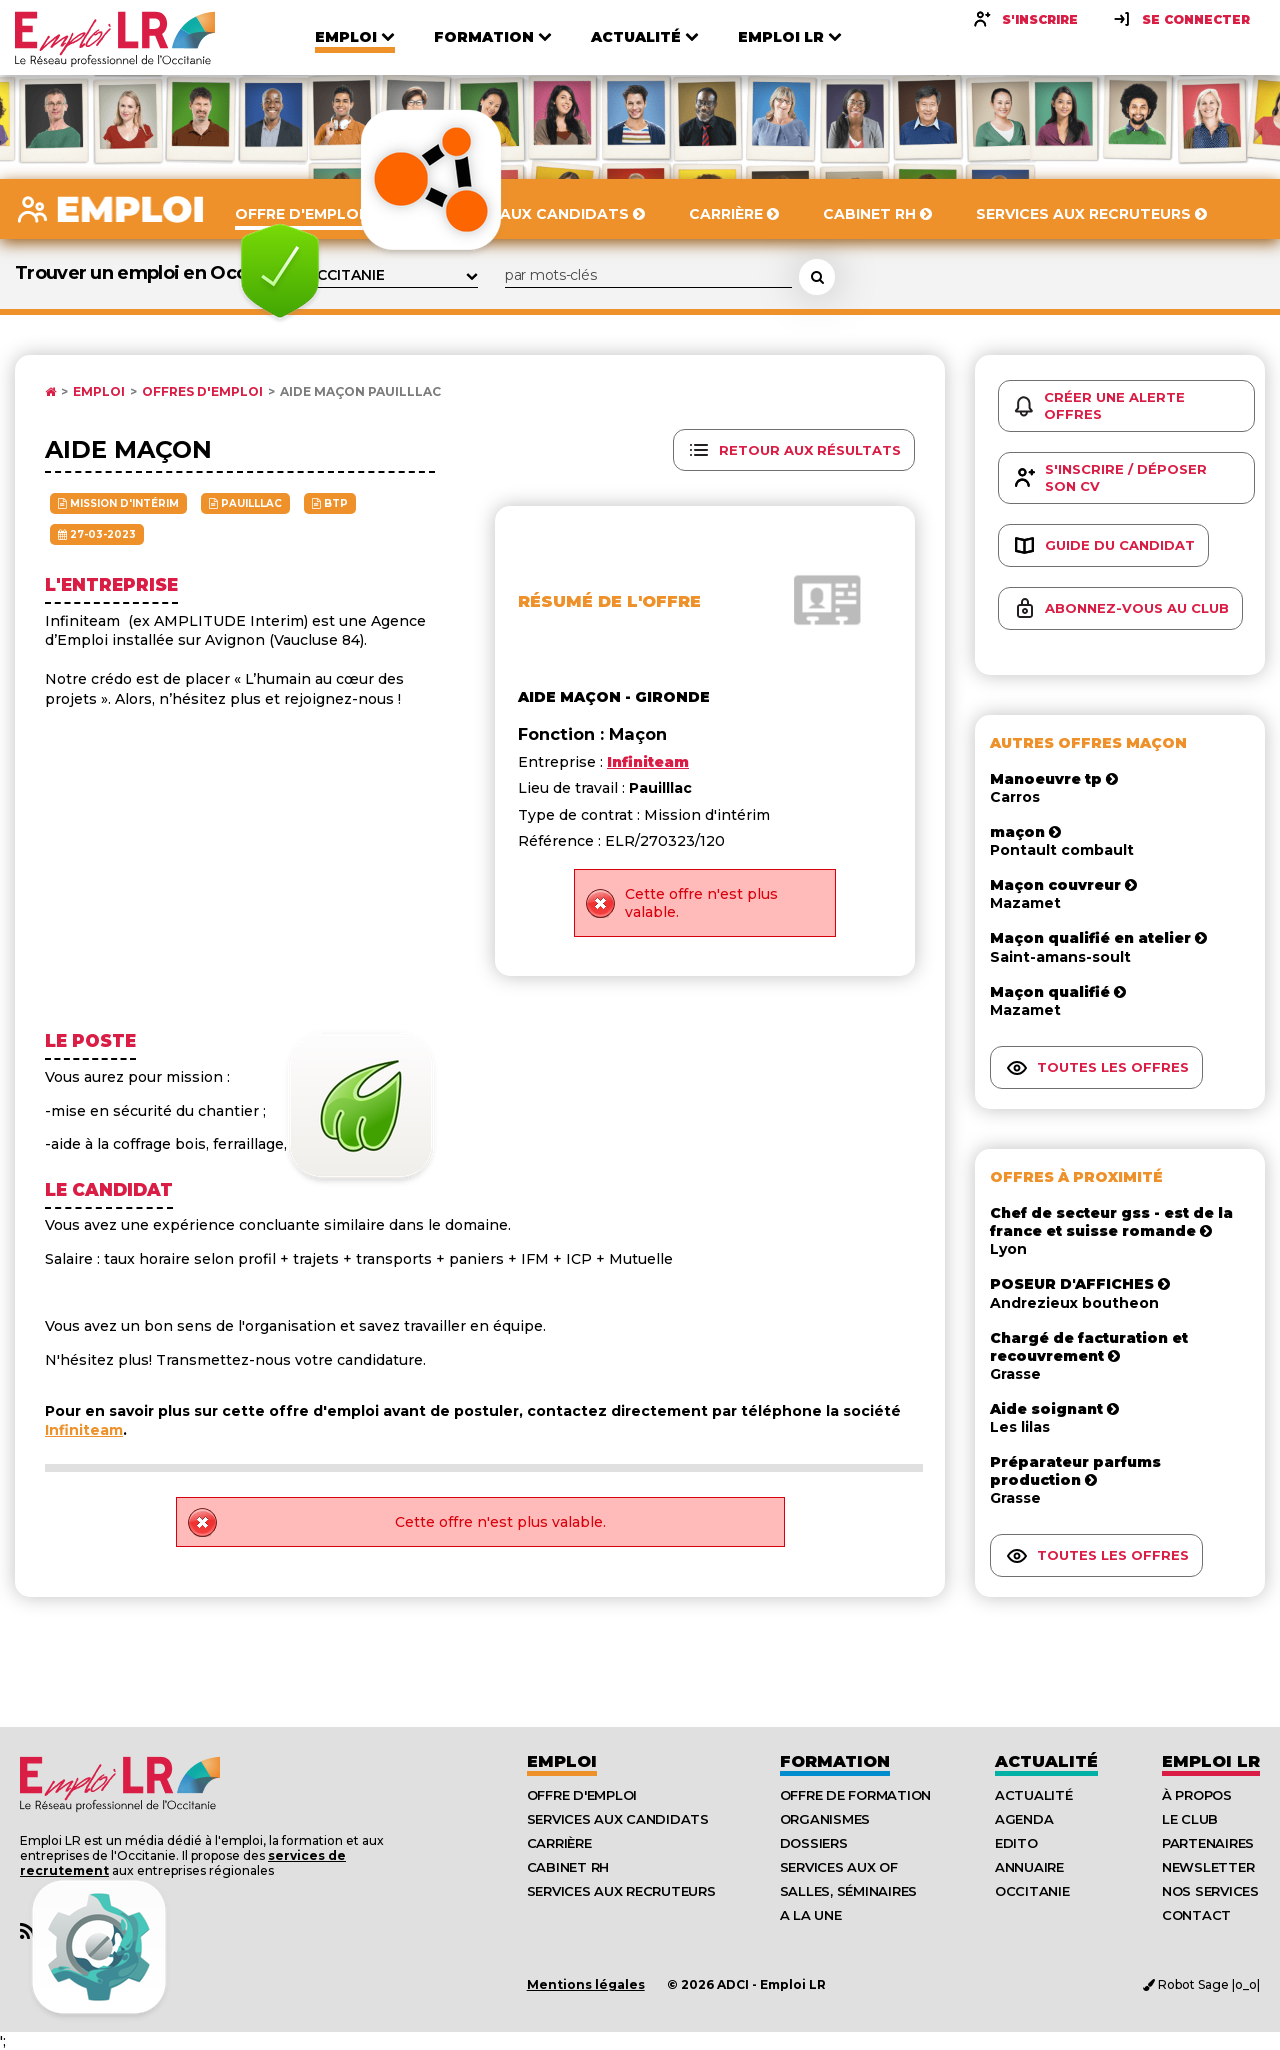  I want to click on indicates high security status or strong protection enabled, so click(280, 274).